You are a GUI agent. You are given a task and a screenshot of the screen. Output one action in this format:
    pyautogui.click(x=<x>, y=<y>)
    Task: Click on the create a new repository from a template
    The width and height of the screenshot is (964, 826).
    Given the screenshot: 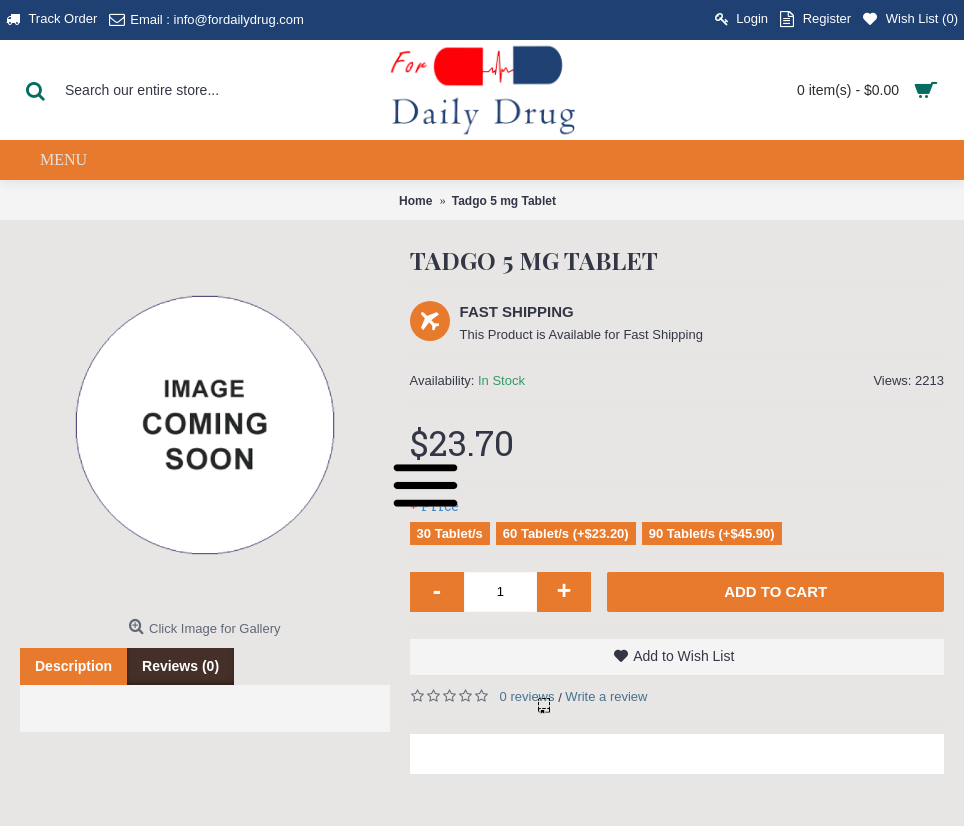 What is the action you would take?
    pyautogui.click(x=544, y=706)
    